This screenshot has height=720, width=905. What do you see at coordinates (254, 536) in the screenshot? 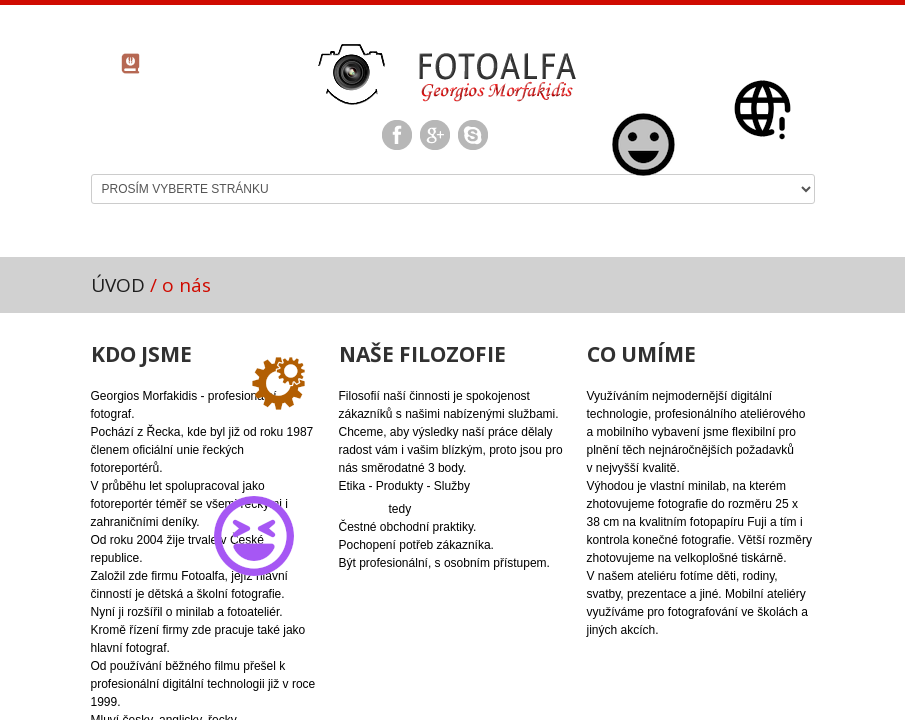
I see `react with a laughing emoji` at bounding box center [254, 536].